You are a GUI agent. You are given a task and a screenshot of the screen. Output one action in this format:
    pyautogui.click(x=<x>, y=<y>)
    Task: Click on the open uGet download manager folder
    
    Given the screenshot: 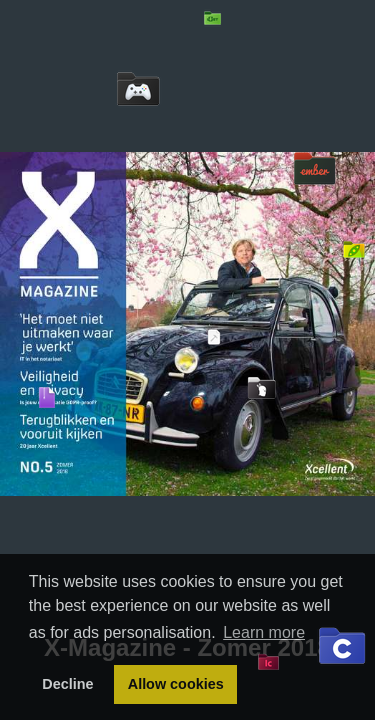 What is the action you would take?
    pyautogui.click(x=212, y=18)
    